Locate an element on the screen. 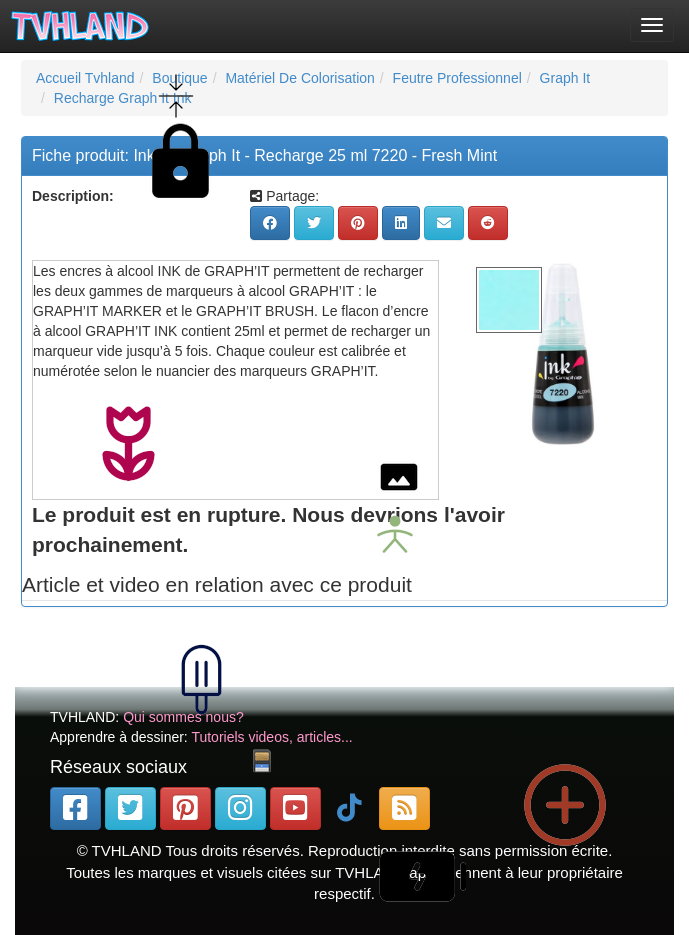  indicates summer or seasonal content is located at coordinates (201, 678).